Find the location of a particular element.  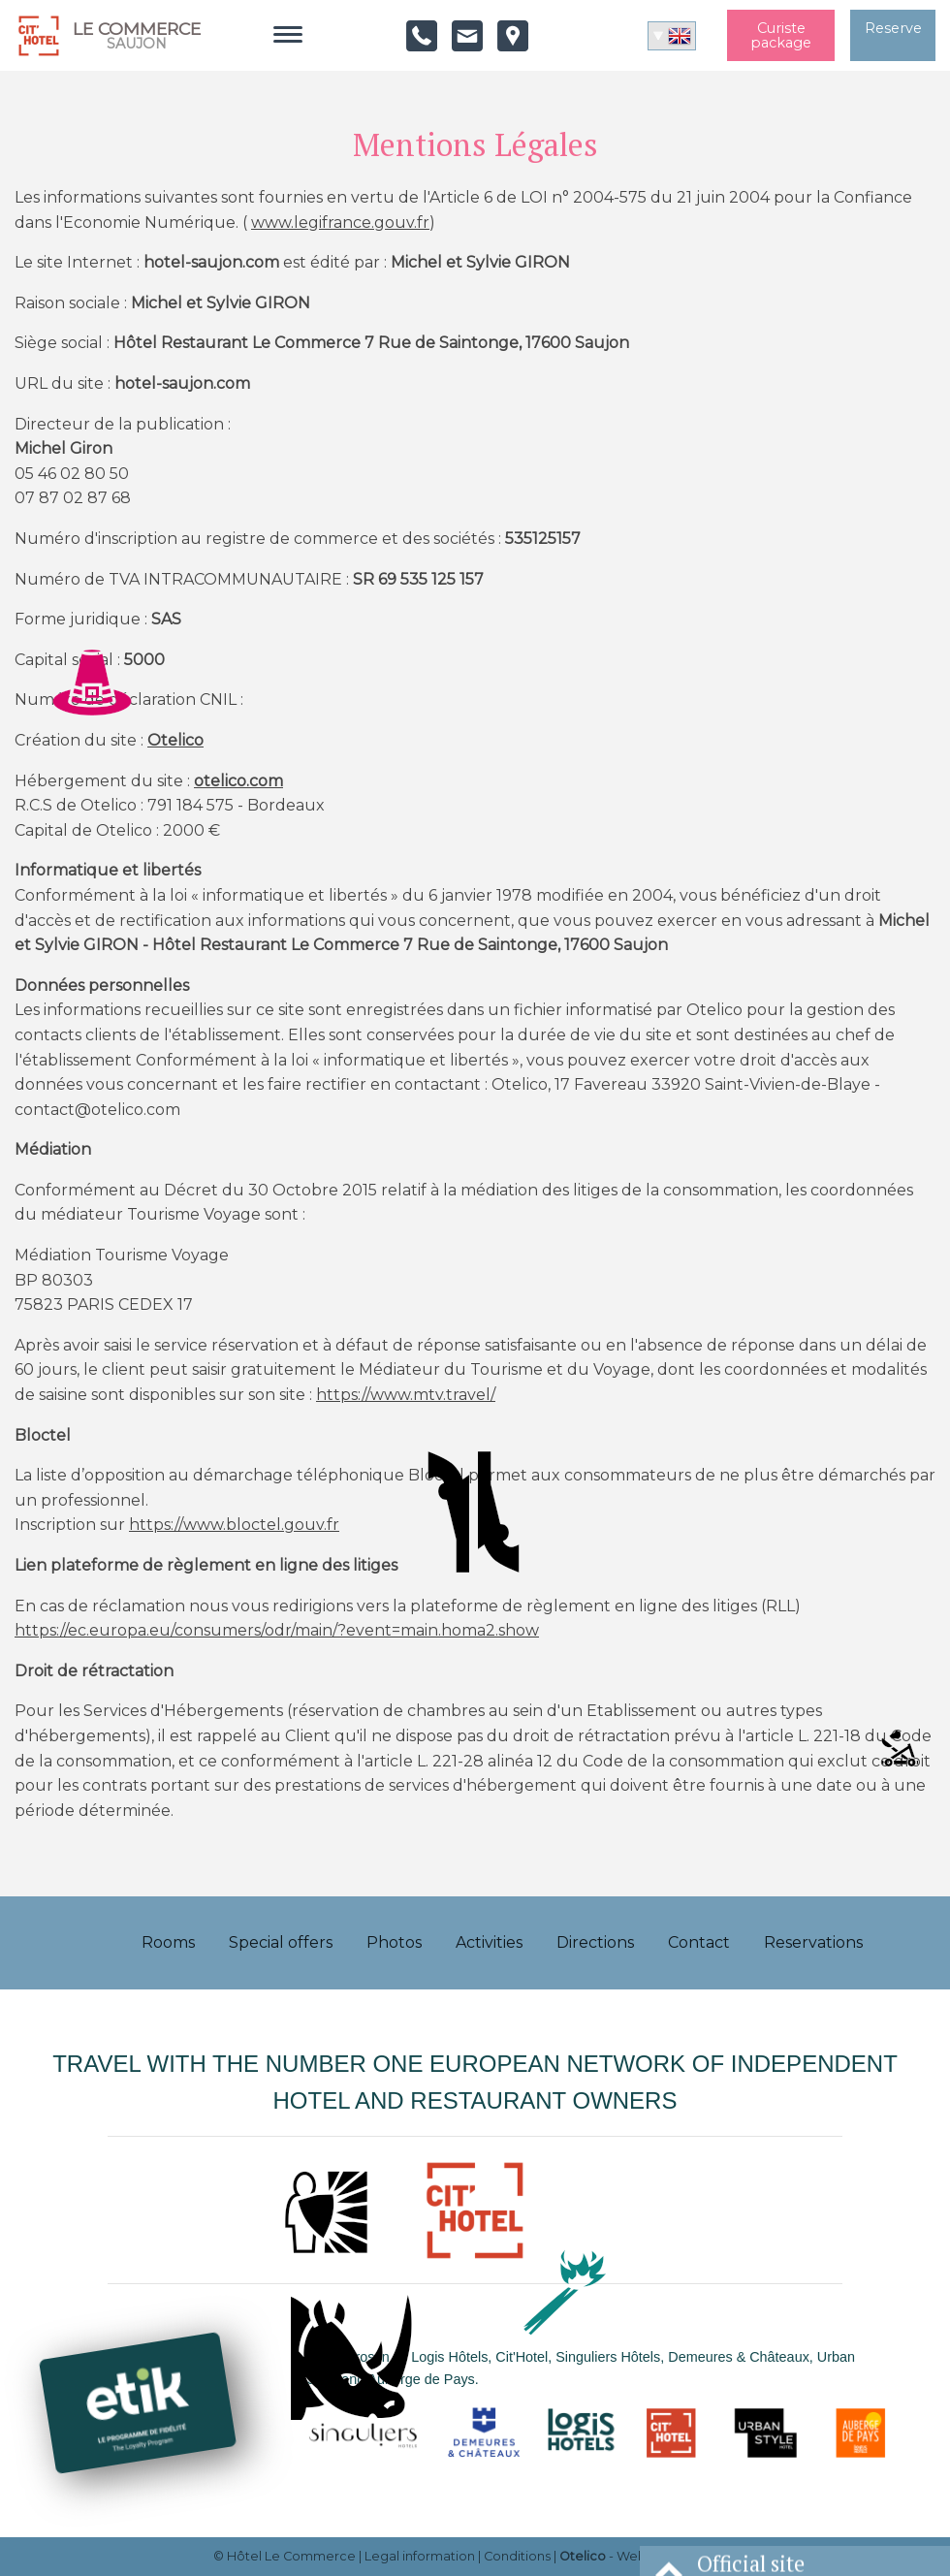

indicates a torch or light source item in inventory is located at coordinates (564, 2292).